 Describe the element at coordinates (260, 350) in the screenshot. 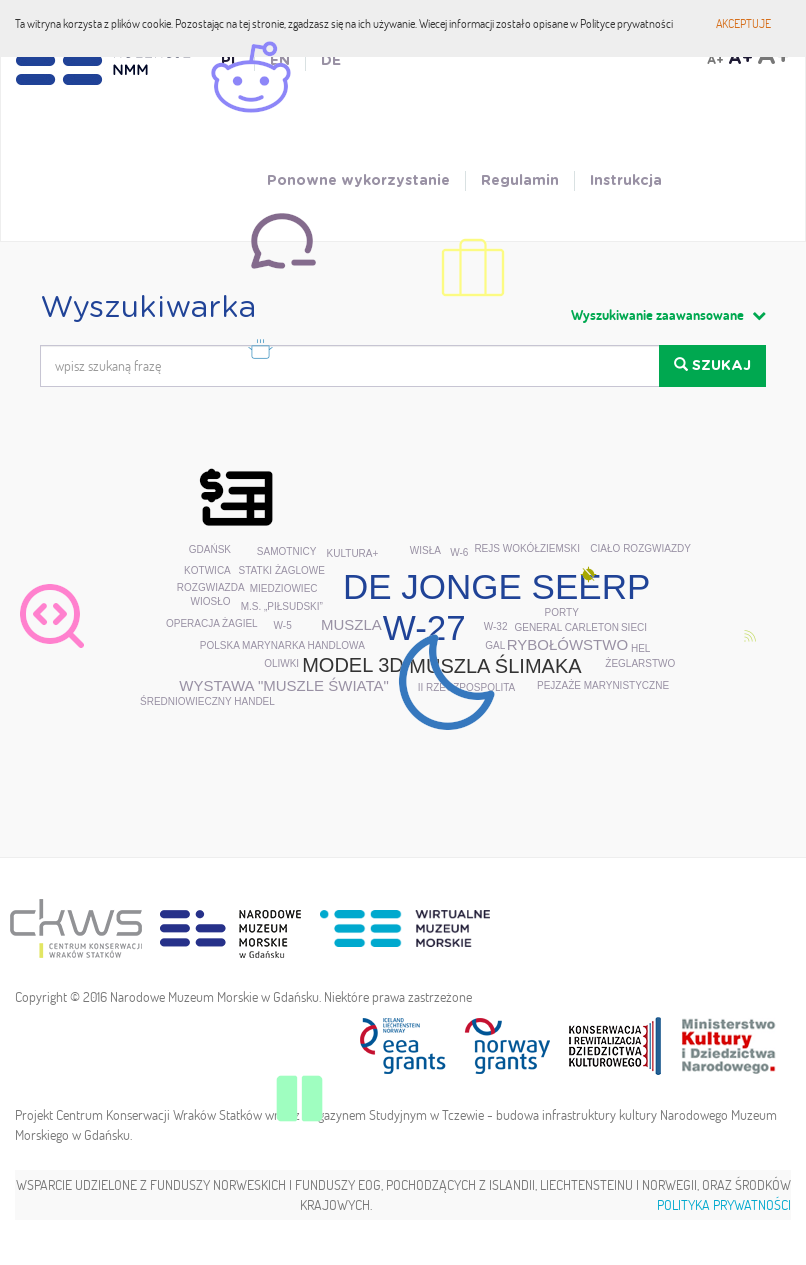

I see `access recipes or cooking features` at that location.